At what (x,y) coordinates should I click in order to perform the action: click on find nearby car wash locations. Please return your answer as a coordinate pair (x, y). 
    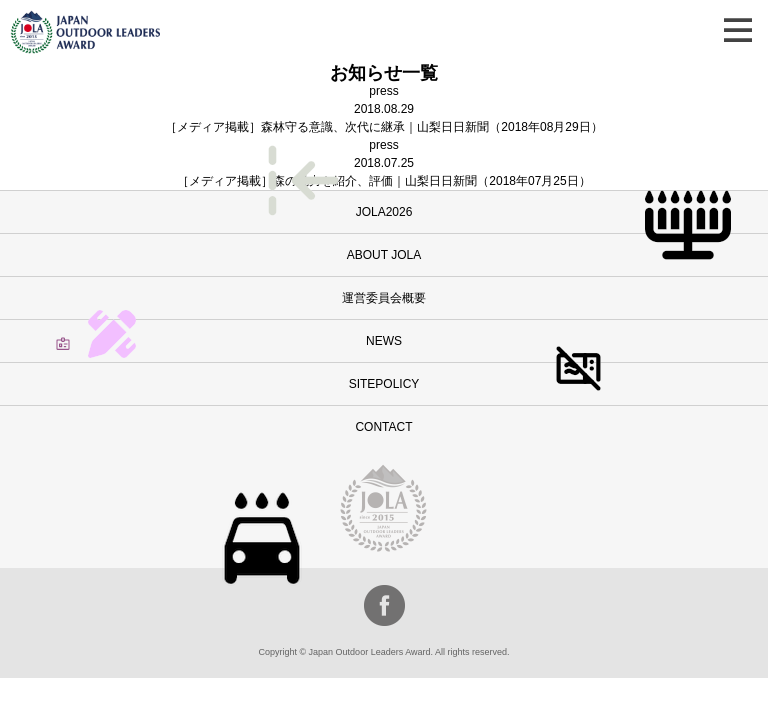
    Looking at the image, I should click on (262, 538).